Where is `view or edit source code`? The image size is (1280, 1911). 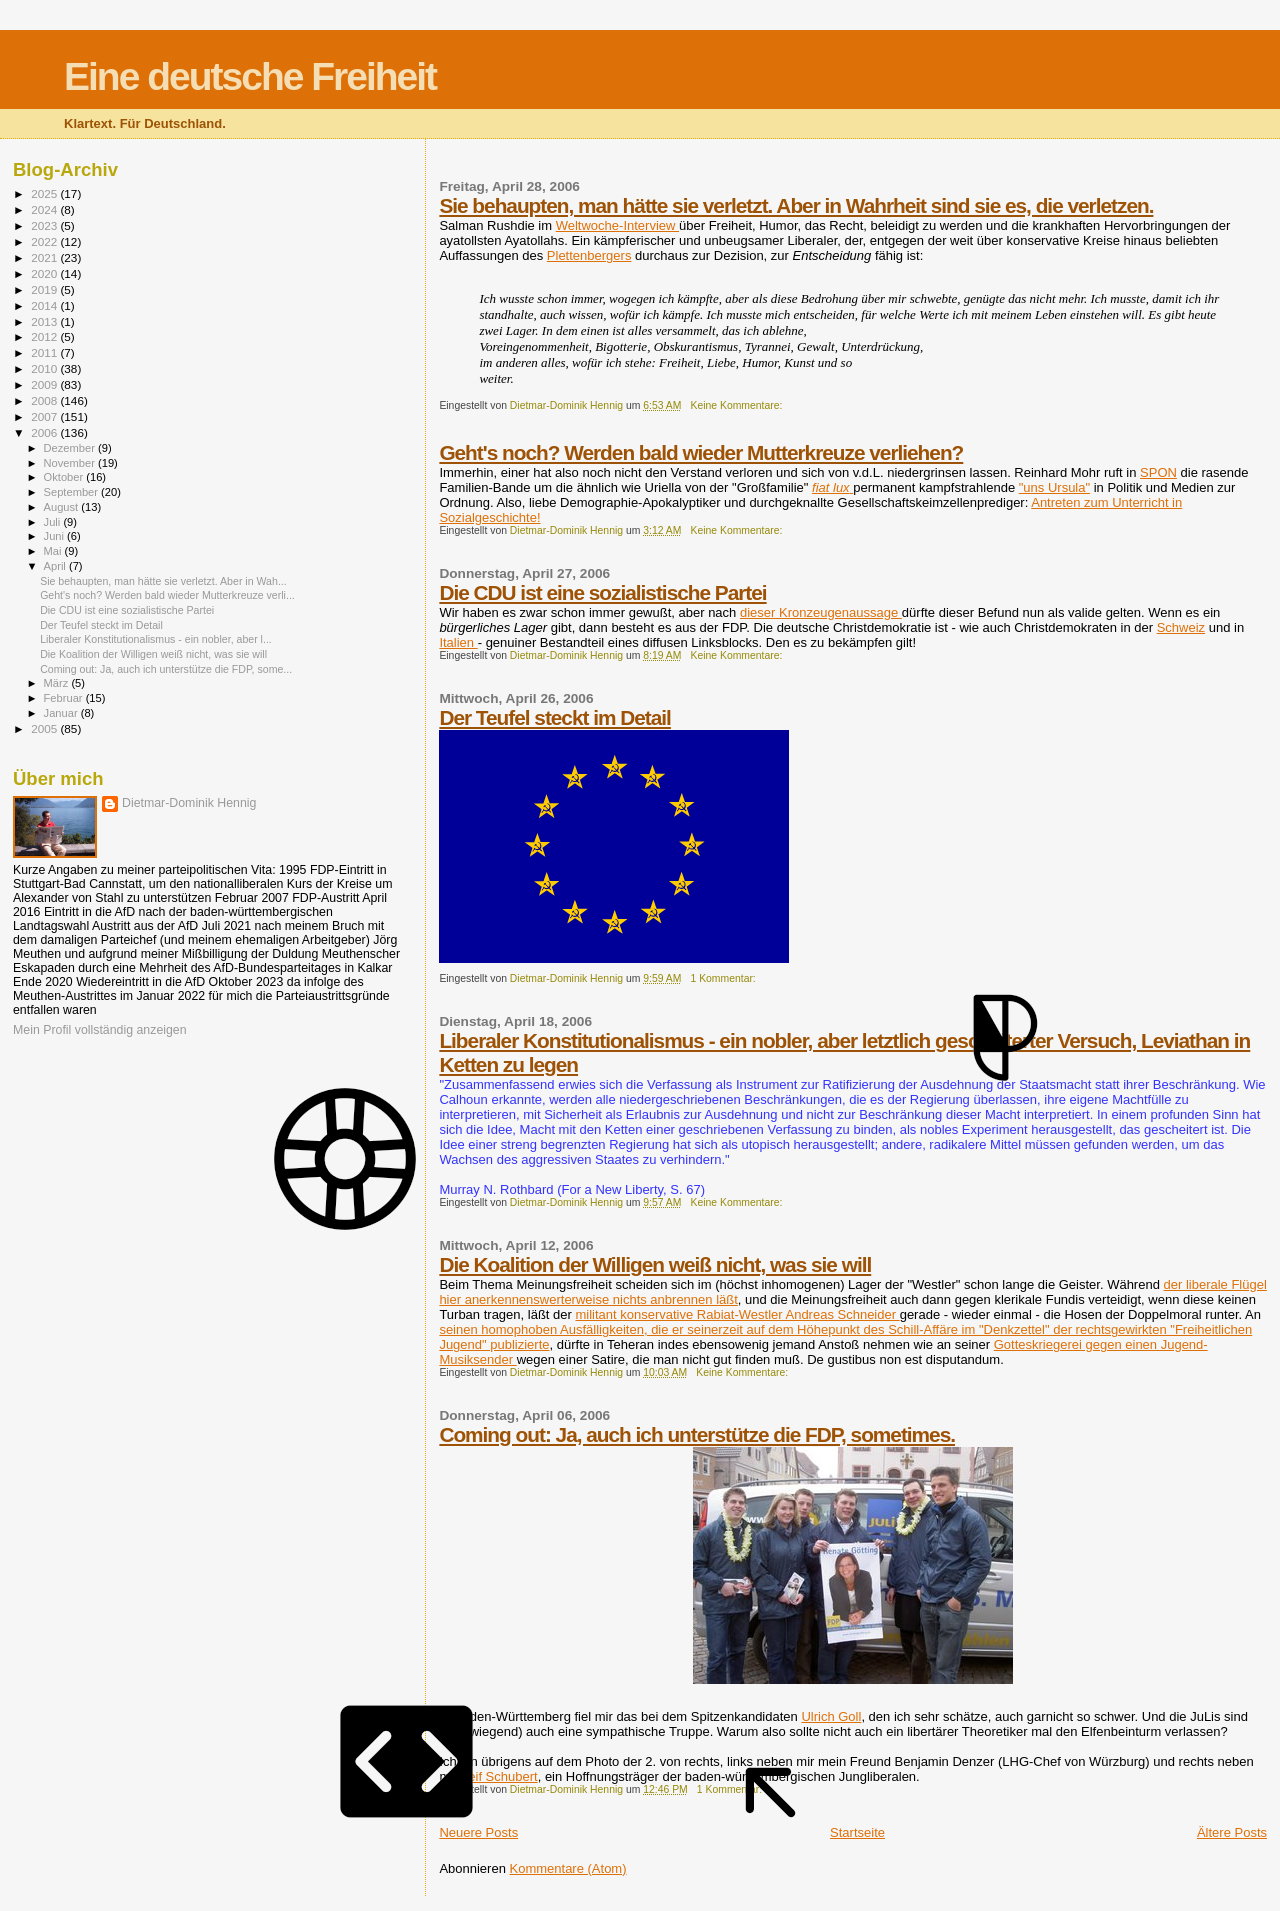
view or edit source code is located at coordinates (406, 1761).